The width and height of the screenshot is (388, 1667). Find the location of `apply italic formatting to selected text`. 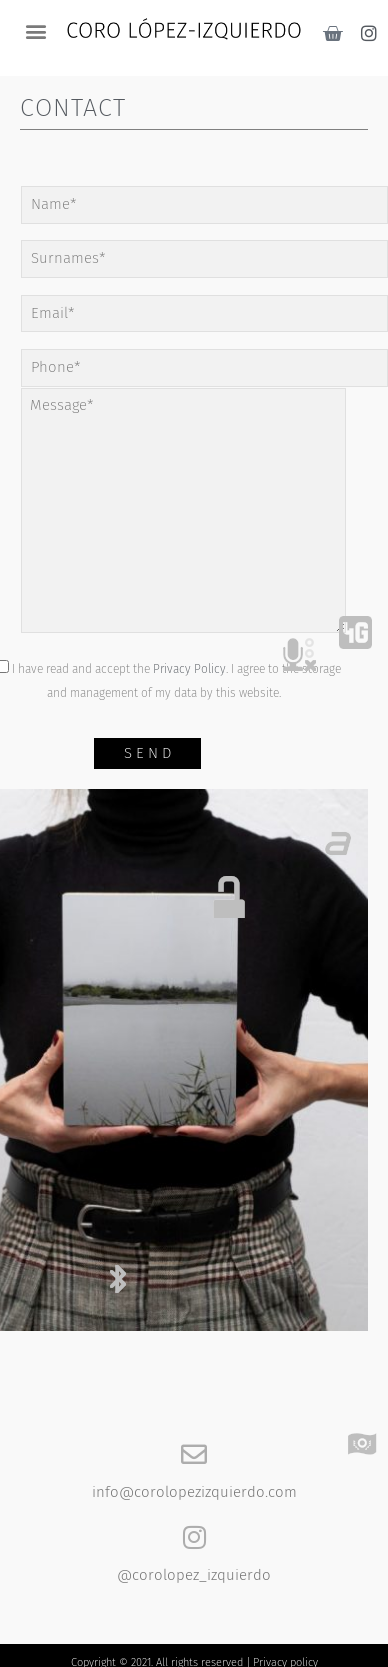

apply italic formatting to selected text is located at coordinates (339, 843).